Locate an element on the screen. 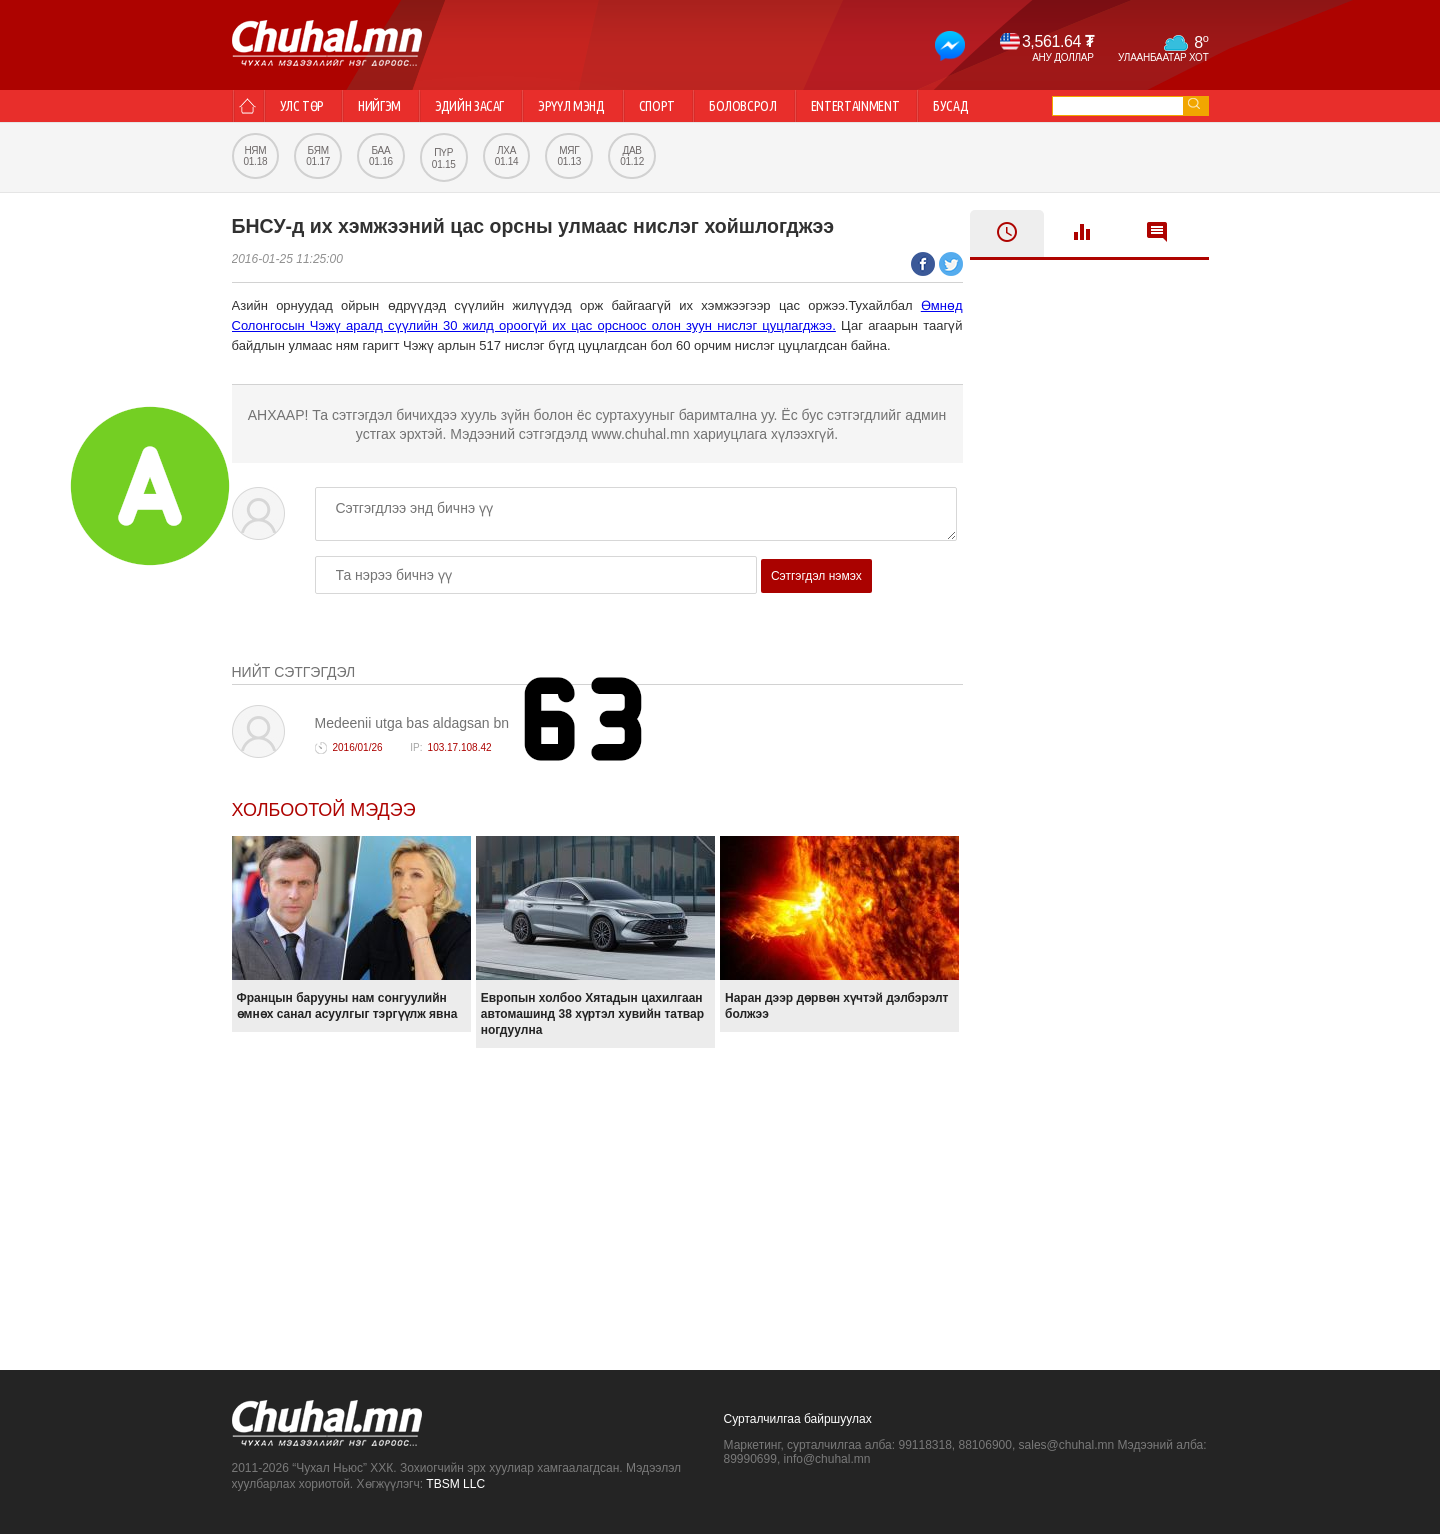 The width and height of the screenshot is (1440, 1534). displays the number 63 as a label or identifier is located at coordinates (583, 719).